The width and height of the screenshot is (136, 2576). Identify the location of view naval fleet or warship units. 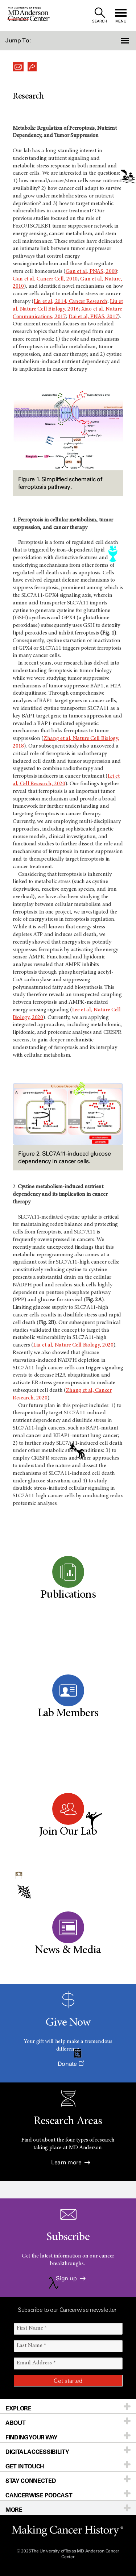
(128, 177).